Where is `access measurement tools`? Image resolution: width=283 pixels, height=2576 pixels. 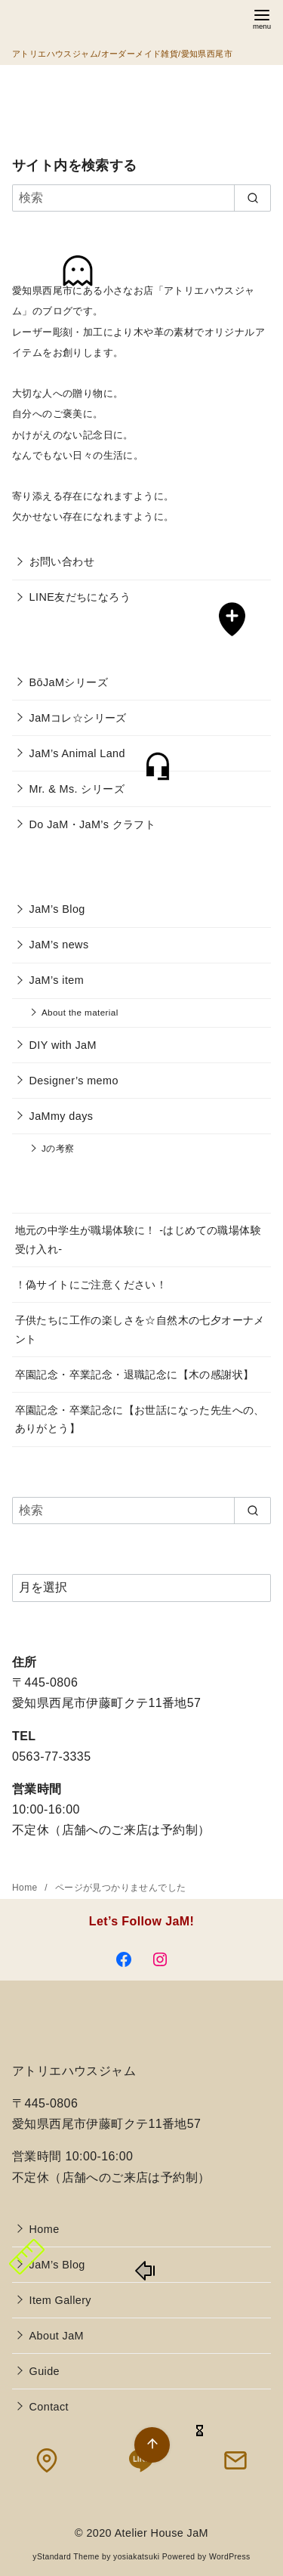
access measurement tools is located at coordinates (26, 2256).